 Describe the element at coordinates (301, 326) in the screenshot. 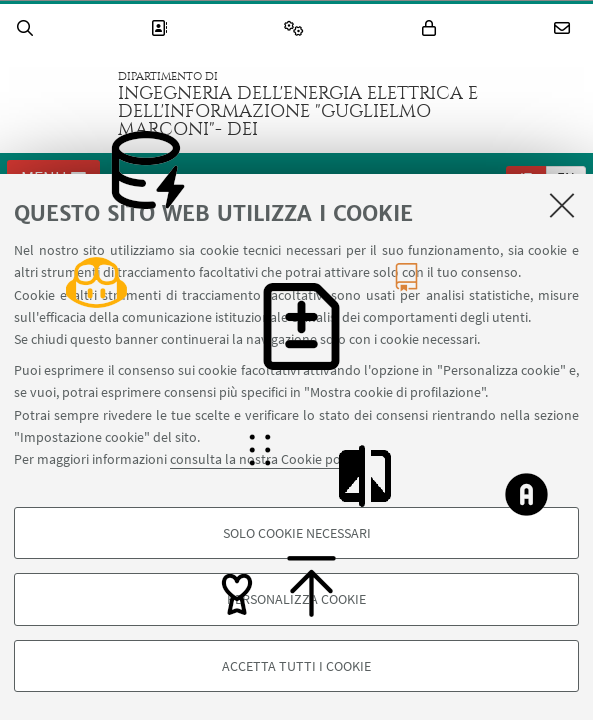

I see `view file differences or changes` at that location.